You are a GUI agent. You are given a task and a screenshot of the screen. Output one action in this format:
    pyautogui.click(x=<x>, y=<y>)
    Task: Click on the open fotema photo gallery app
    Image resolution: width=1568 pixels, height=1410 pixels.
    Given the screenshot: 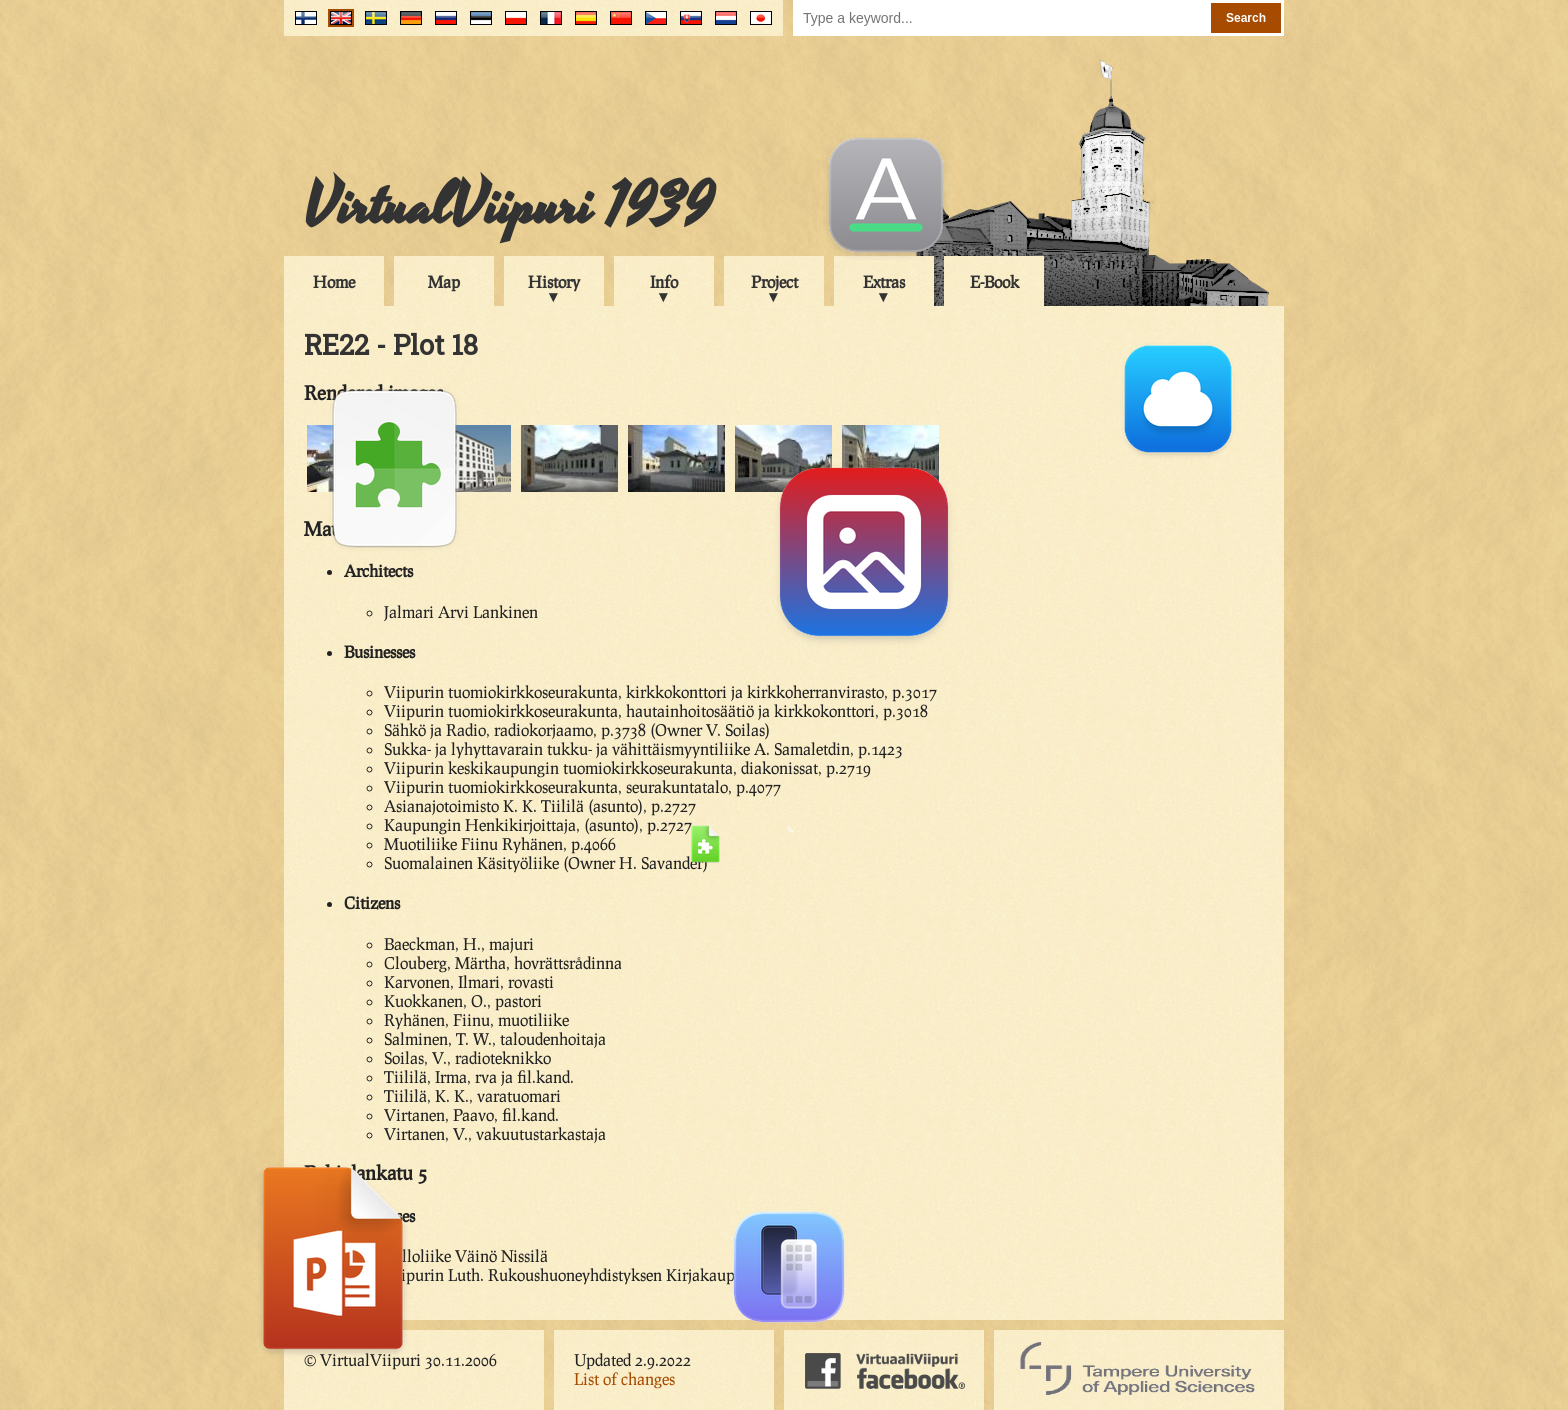 What is the action you would take?
    pyautogui.click(x=864, y=552)
    